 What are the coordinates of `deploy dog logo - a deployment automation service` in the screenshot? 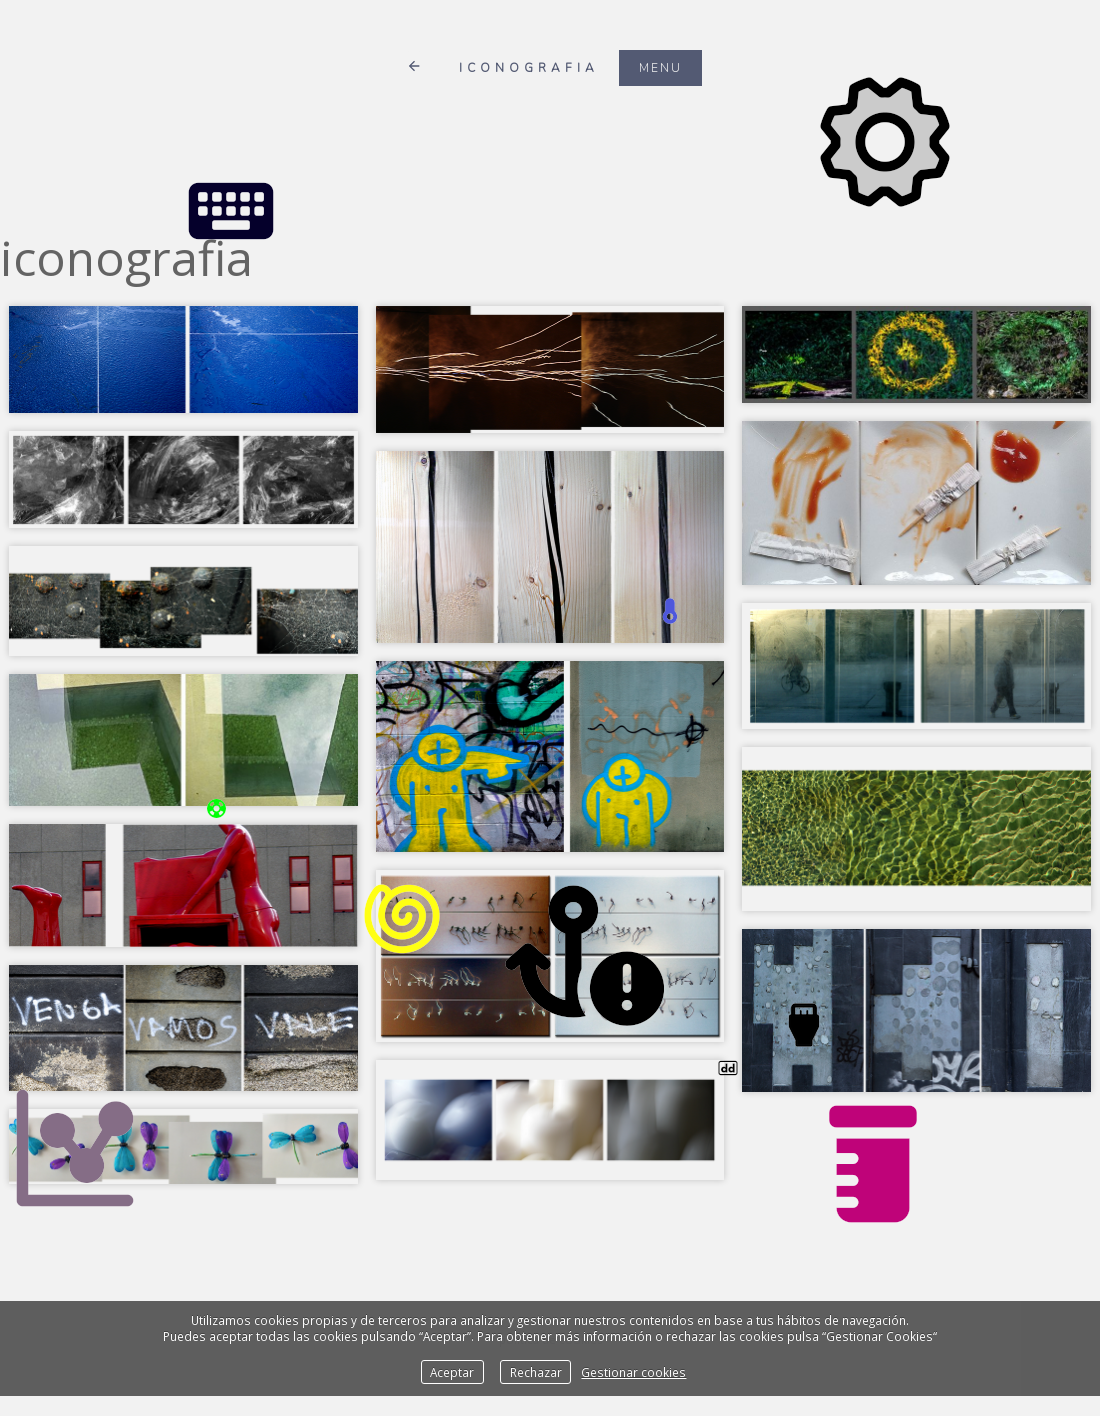 It's located at (728, 1068).